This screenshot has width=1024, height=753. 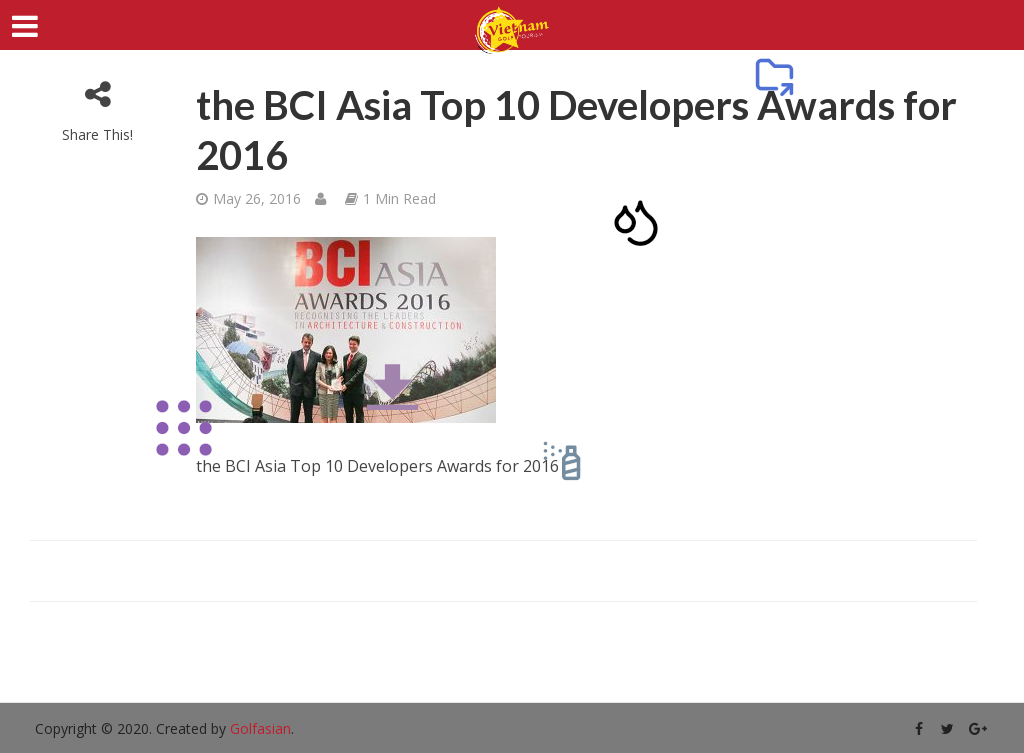 What do you see at coordinates (184, 428) in the screenshot?
I see `drag to rearrange items` at bounding box center [184, 428].